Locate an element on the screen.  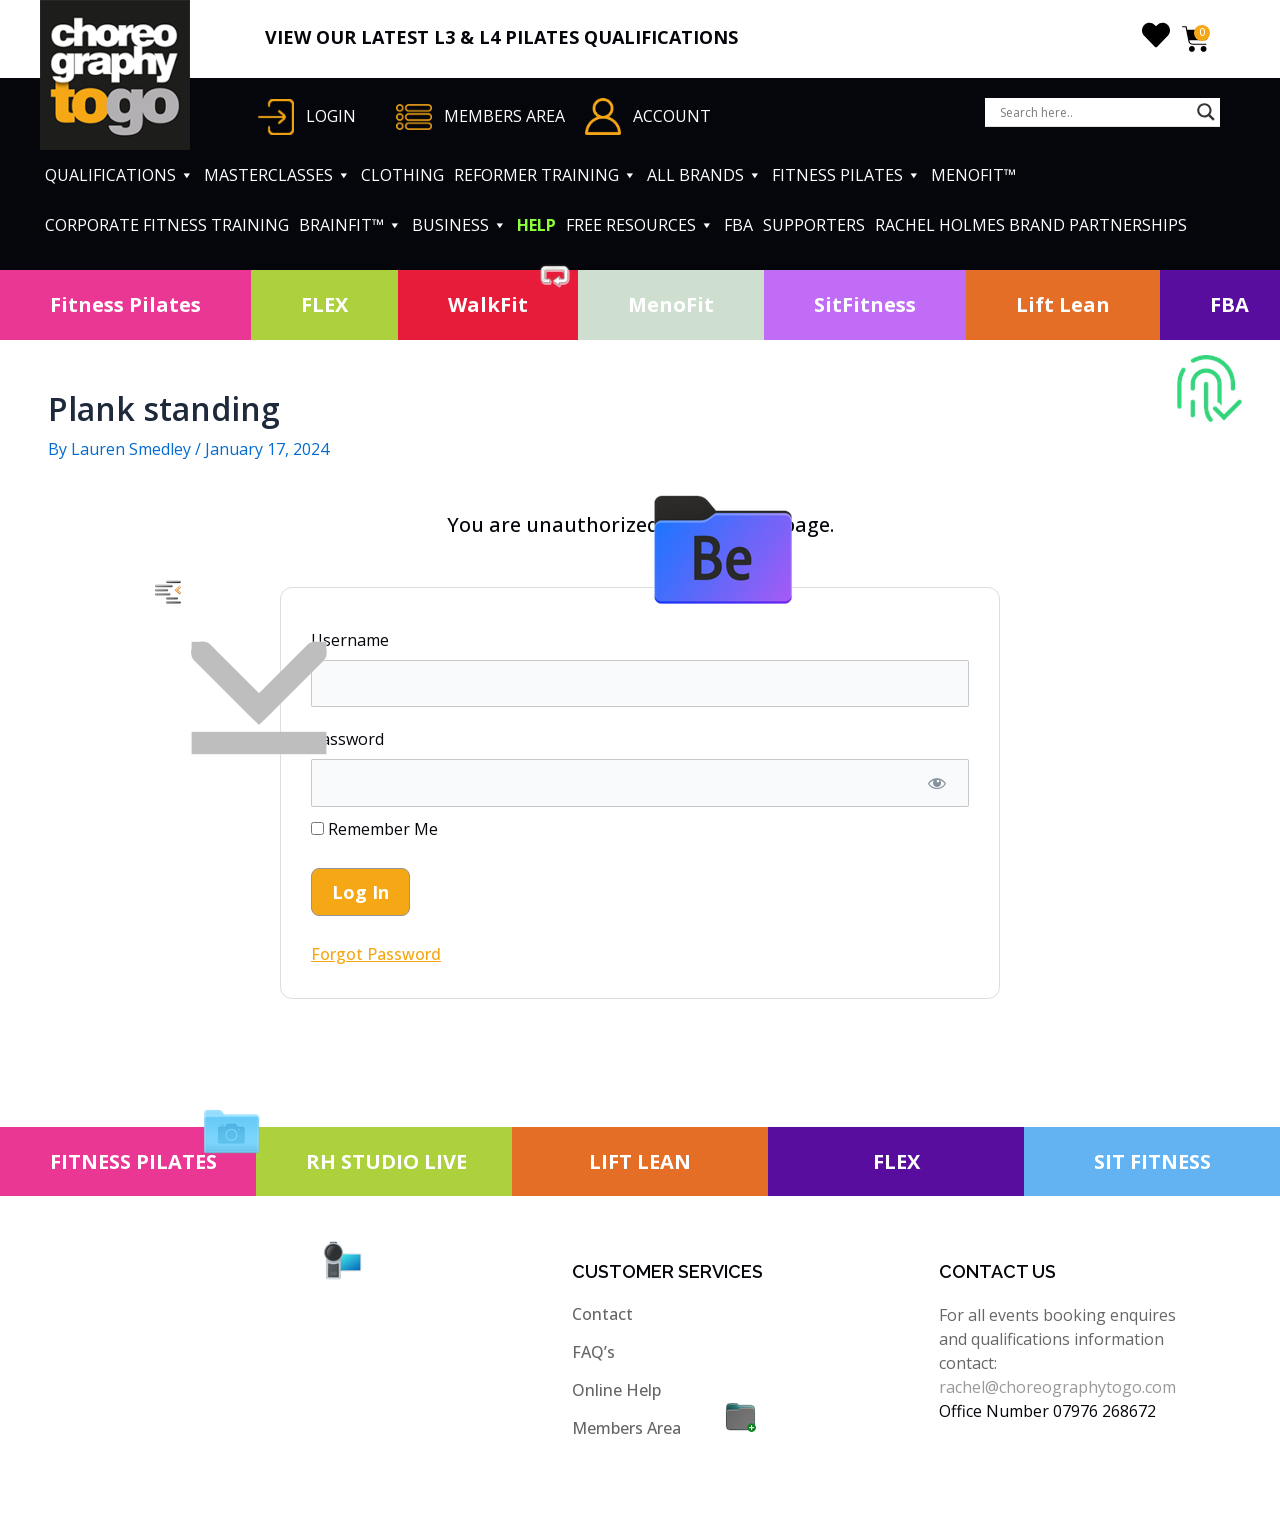
access video recording device settings is located at coordinates (342, 1260).